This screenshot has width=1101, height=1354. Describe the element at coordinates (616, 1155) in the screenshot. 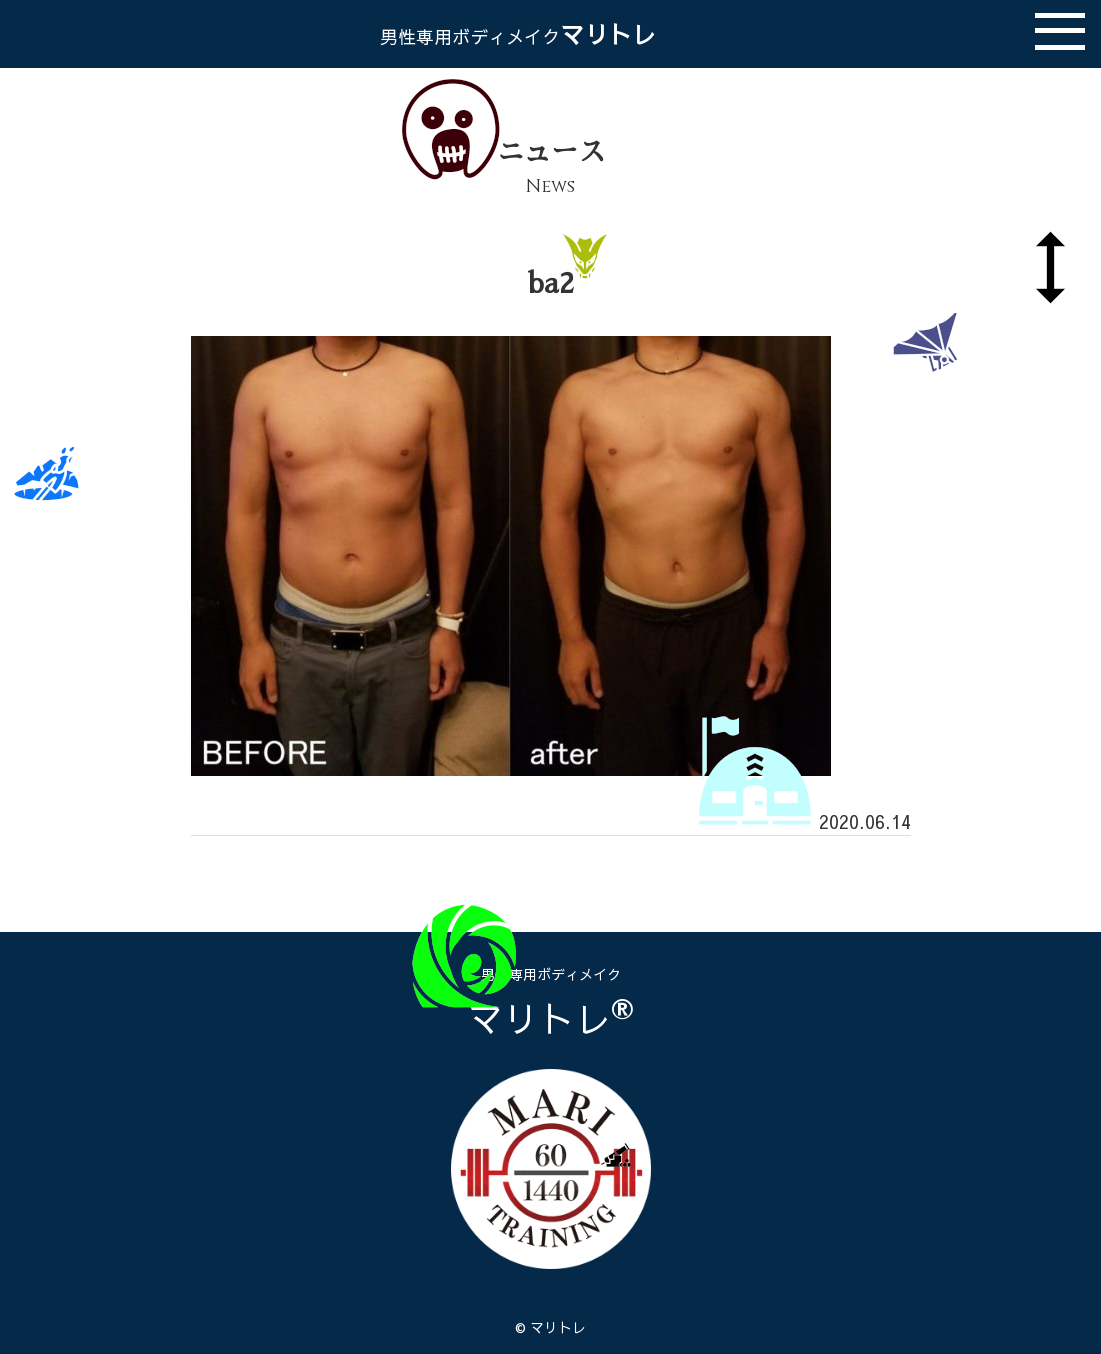

I see `fire cannon in pirate-themed game` at that location.